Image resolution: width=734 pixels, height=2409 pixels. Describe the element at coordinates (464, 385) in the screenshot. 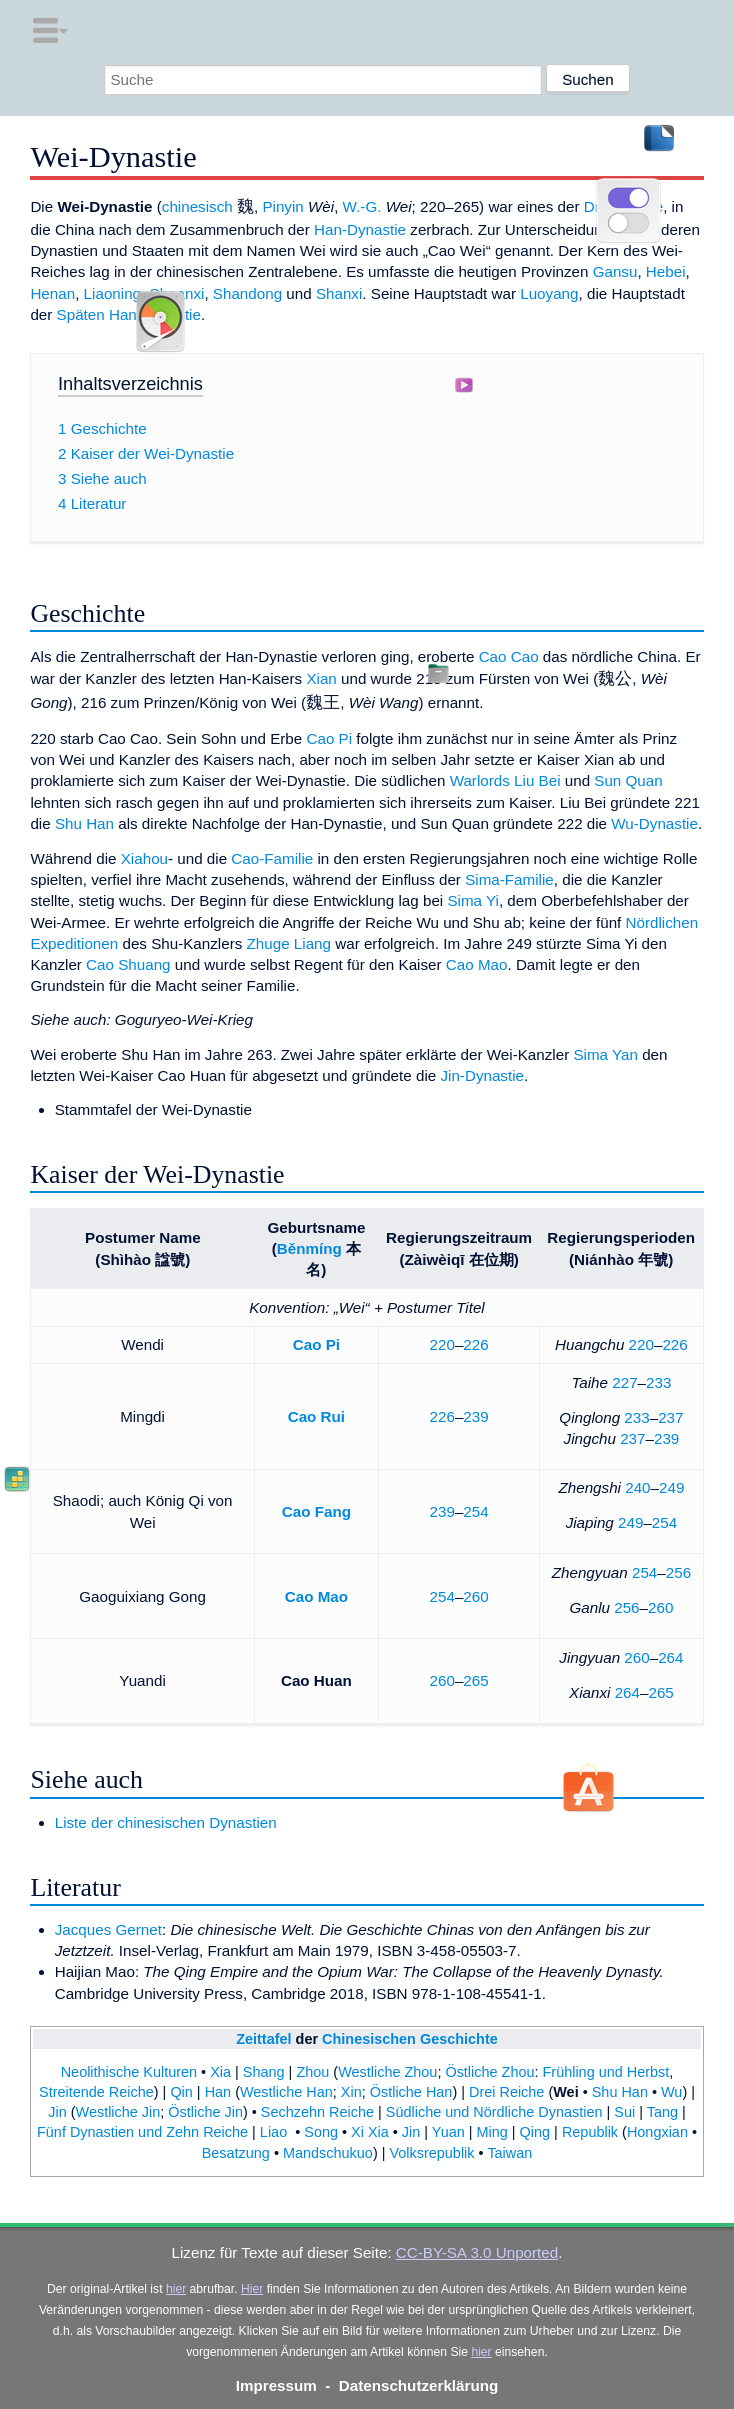

I see `open multimedia or media player app` at that location.